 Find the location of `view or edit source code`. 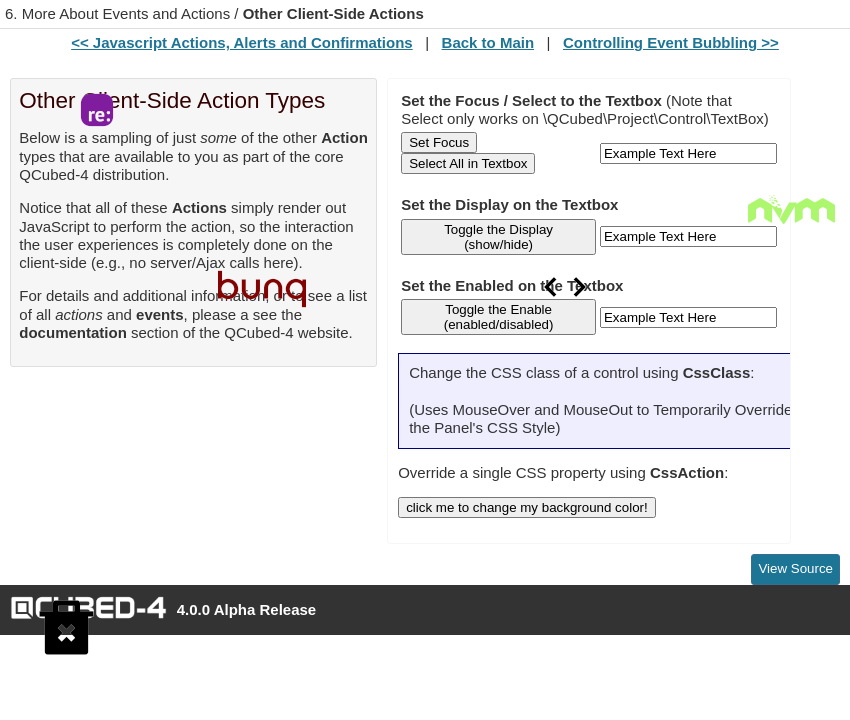

view or edit source code is located at coordinates (565, 287).